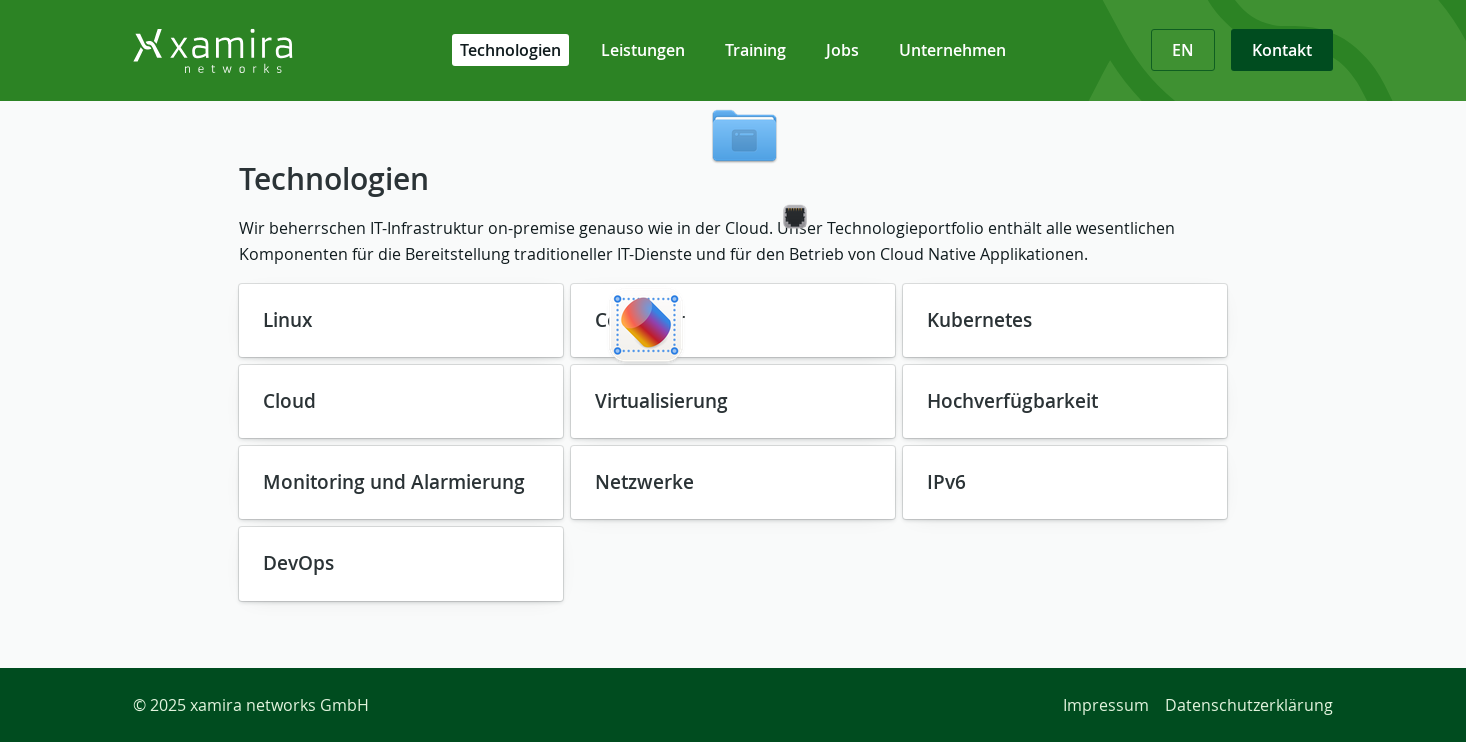 Image resolution: width=1466 pixels, height=742 pixels. What do you see at coordinates (744, 135) in the screenshot?
I see `open web design projects folder` at bounding box center [744, 135].